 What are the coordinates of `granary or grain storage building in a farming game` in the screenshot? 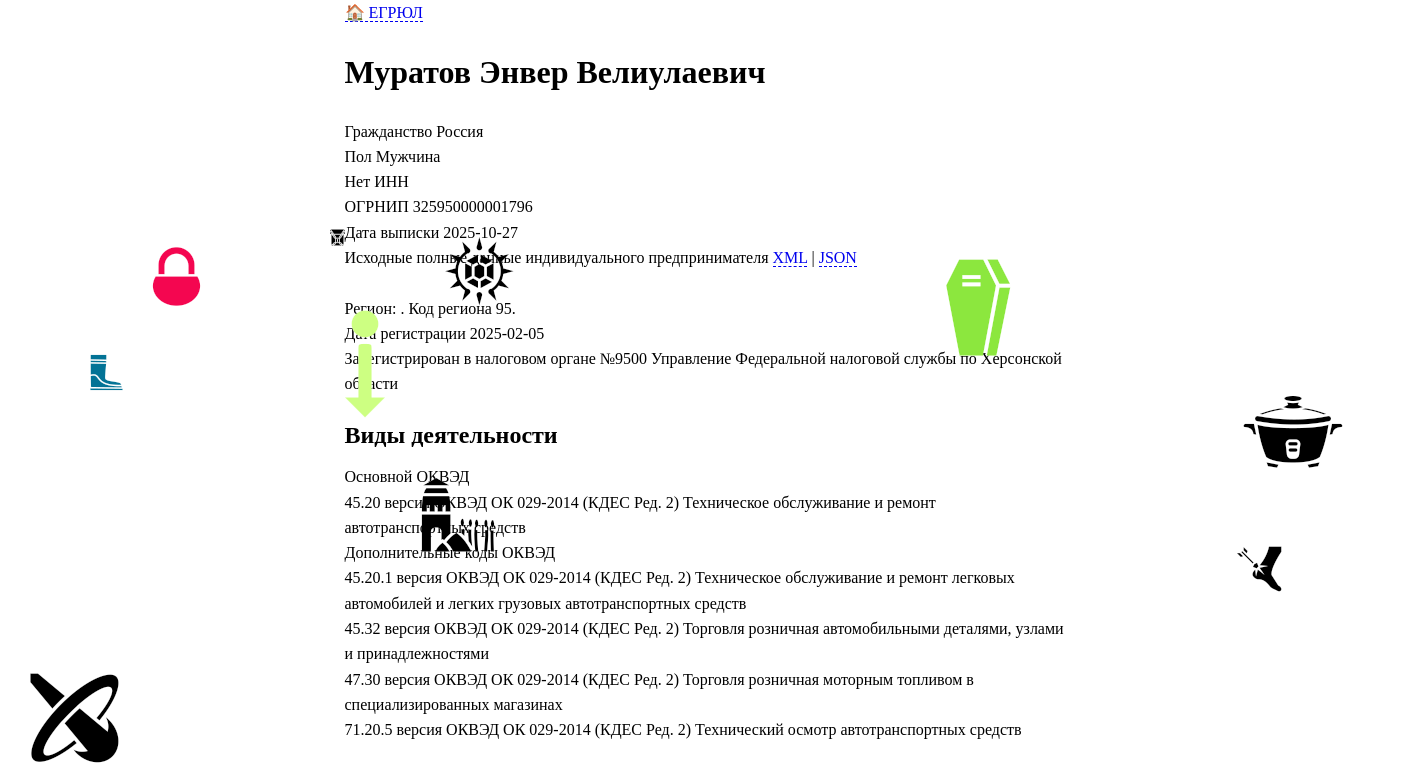 It's located at (458, 513).